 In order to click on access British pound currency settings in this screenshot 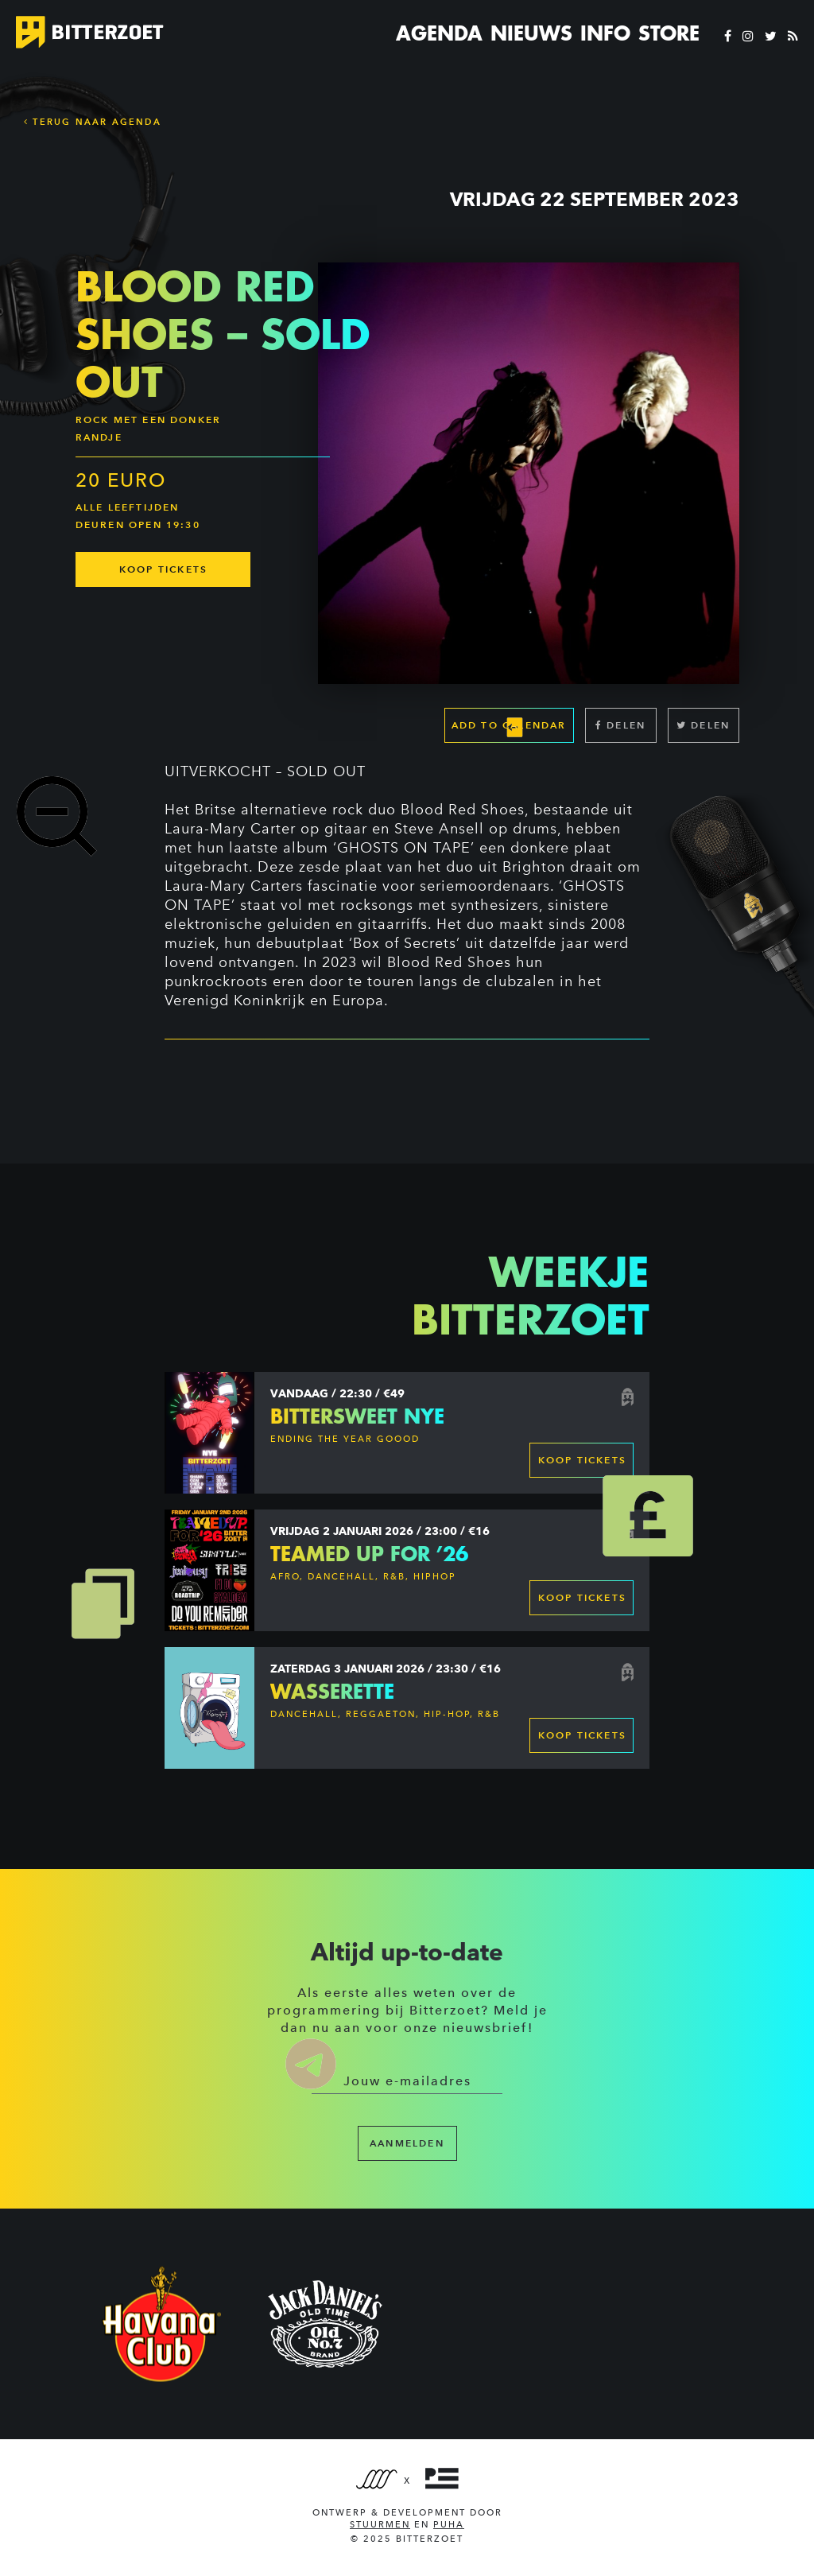, I will do `click(648, 1516)`.